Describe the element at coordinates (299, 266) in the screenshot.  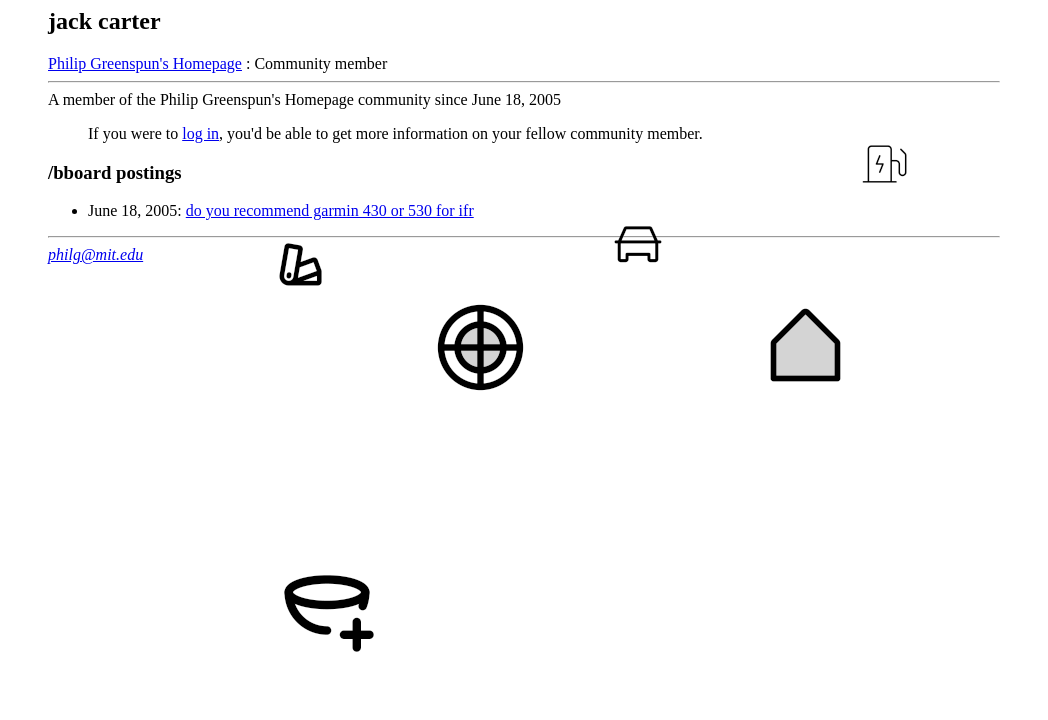
I see `open color palette or theme options` at that location.